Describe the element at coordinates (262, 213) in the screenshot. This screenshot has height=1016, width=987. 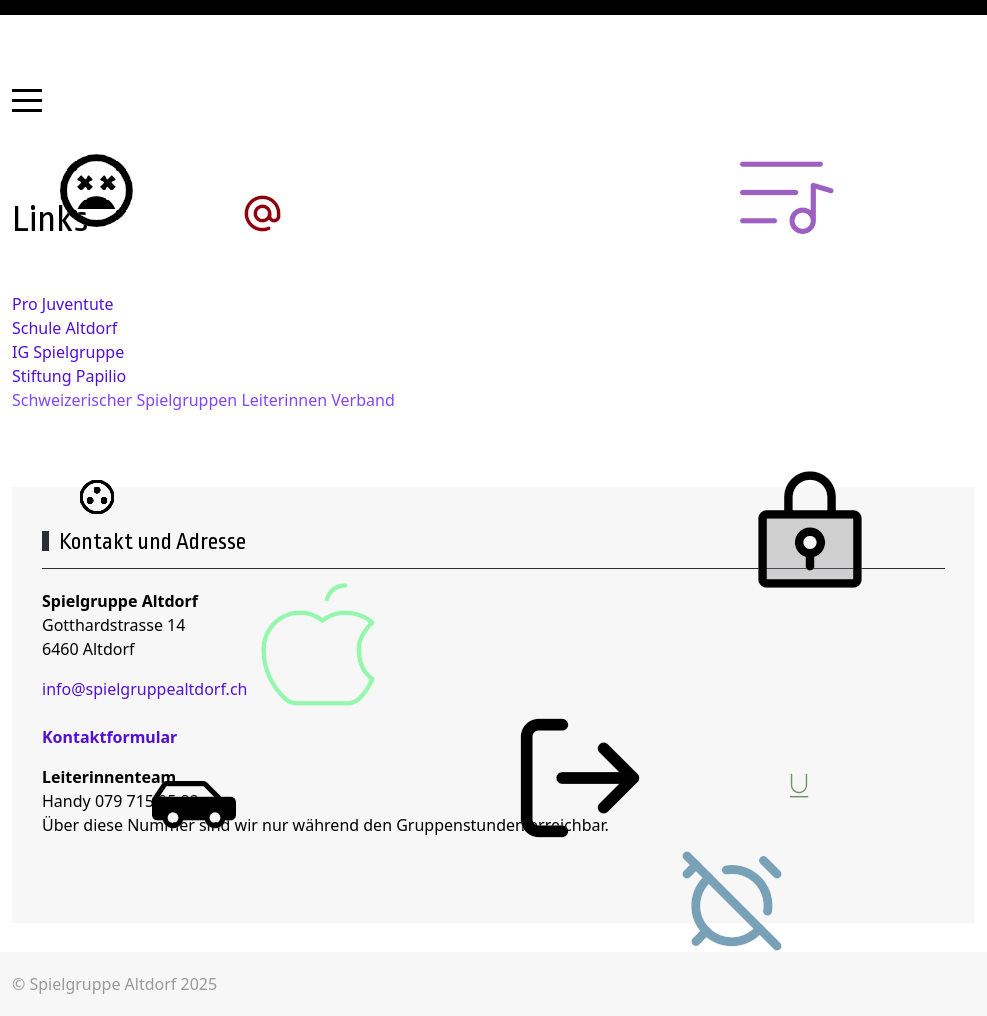
I see `mention a user in a post or comment` at that location.